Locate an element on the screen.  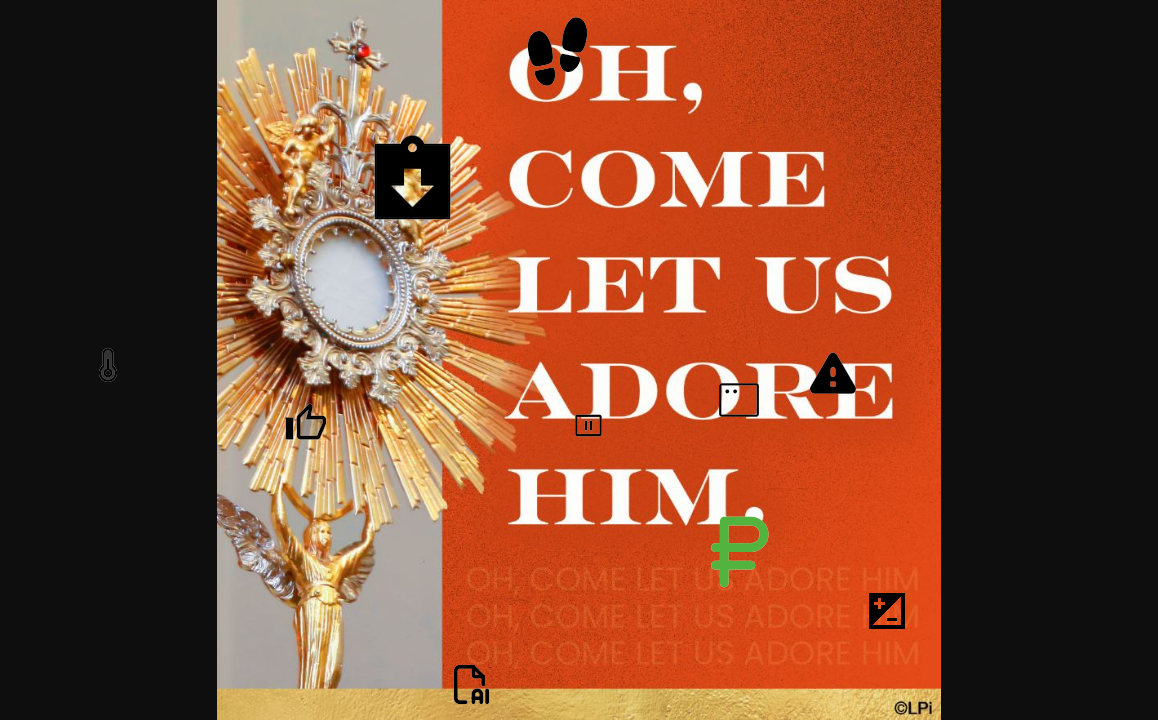
download or receive an assignment is located at coordinates (412, 181).